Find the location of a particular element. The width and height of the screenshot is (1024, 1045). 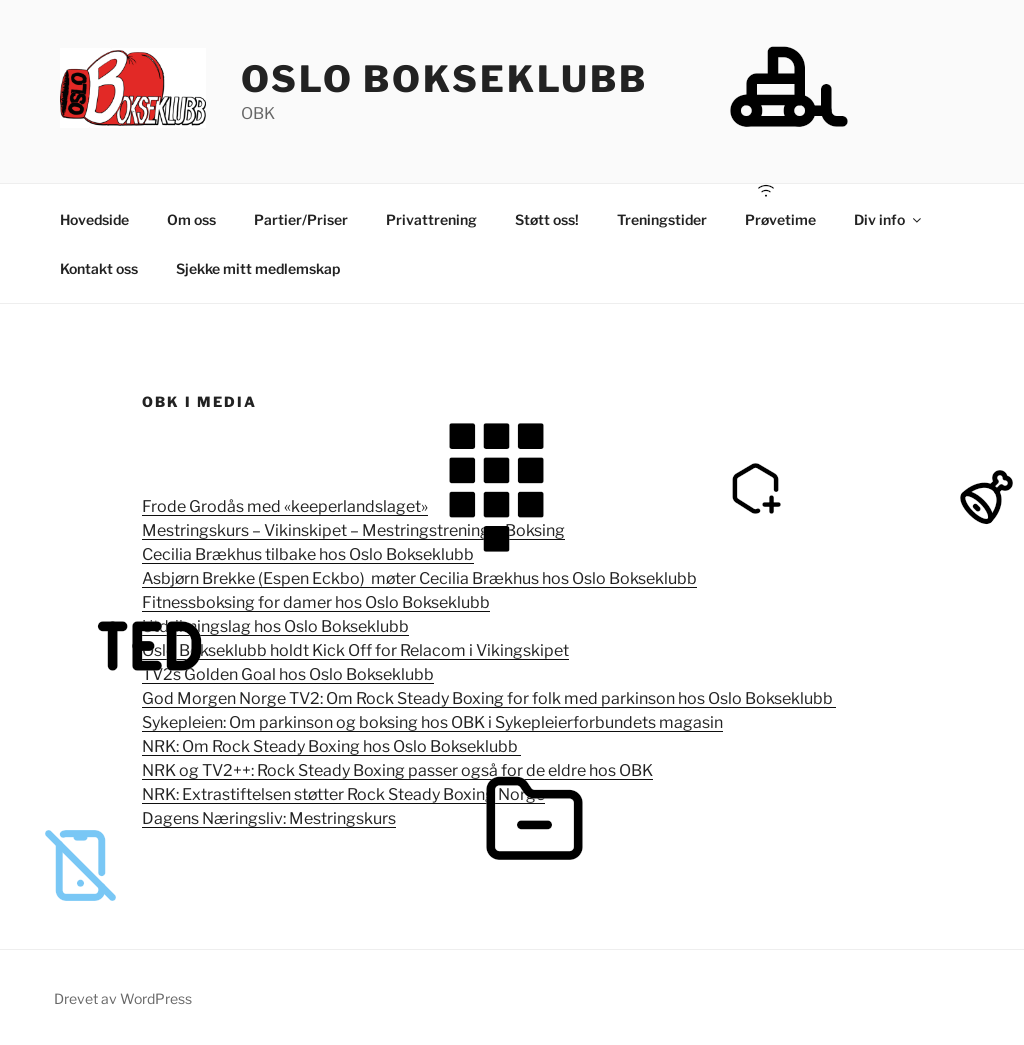

remove a folder is located at coordinates (534, 820).